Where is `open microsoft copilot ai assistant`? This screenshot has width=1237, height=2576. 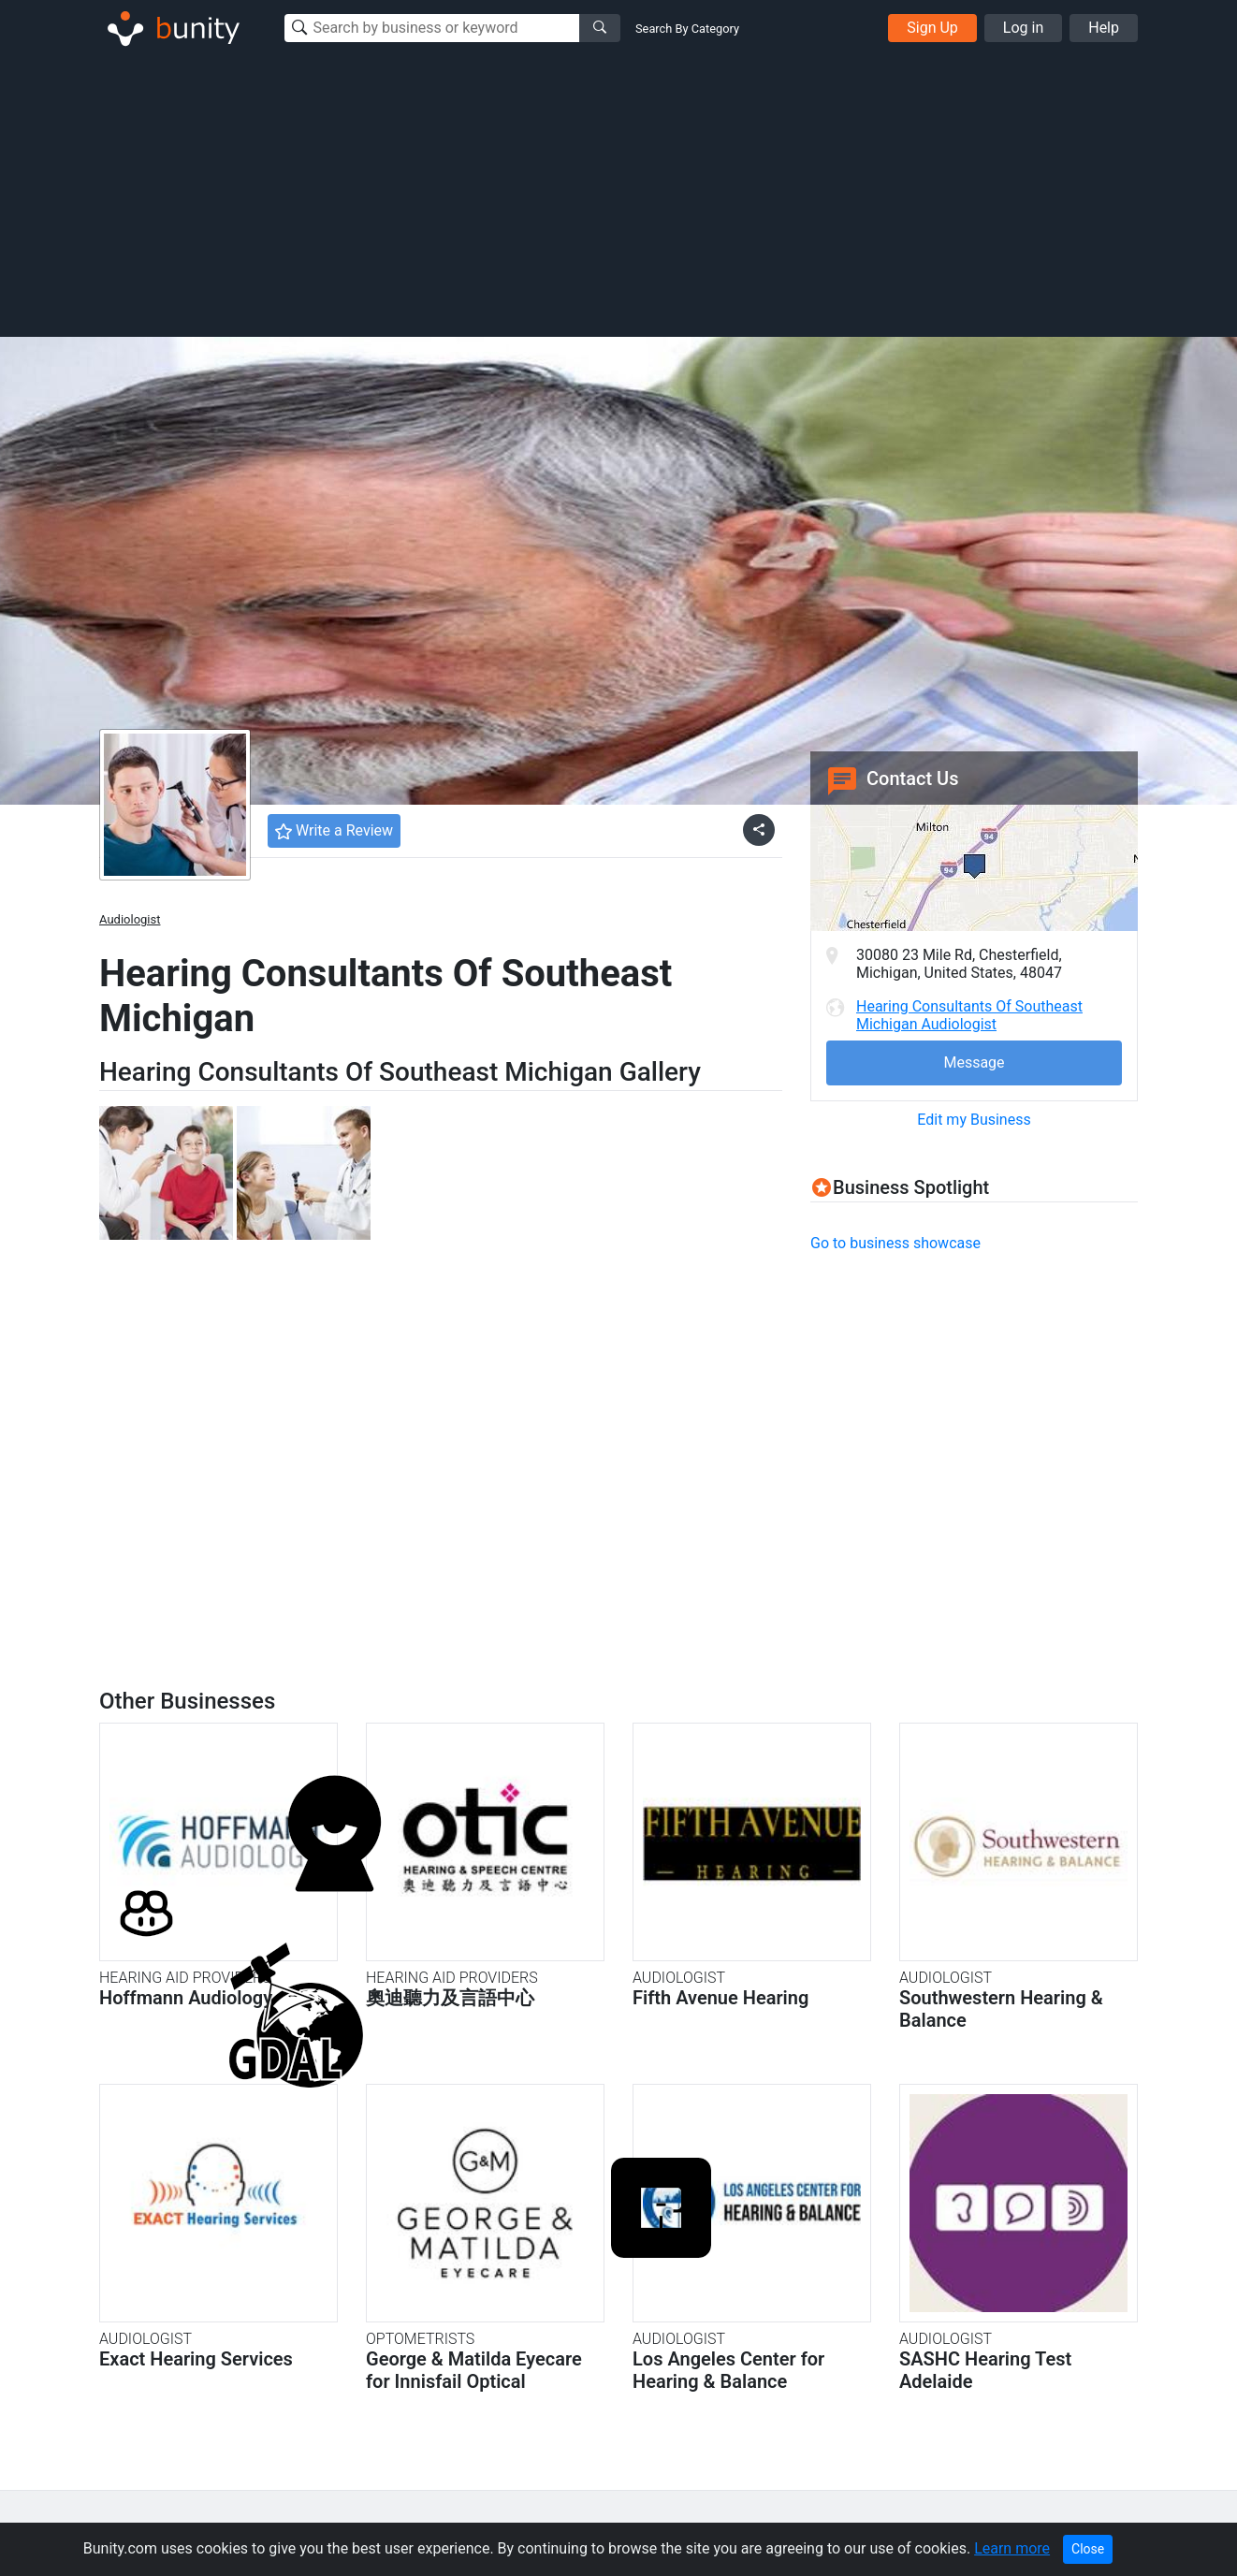 open microsoft copilot ai assistant is located at coordinates (146, 1913).